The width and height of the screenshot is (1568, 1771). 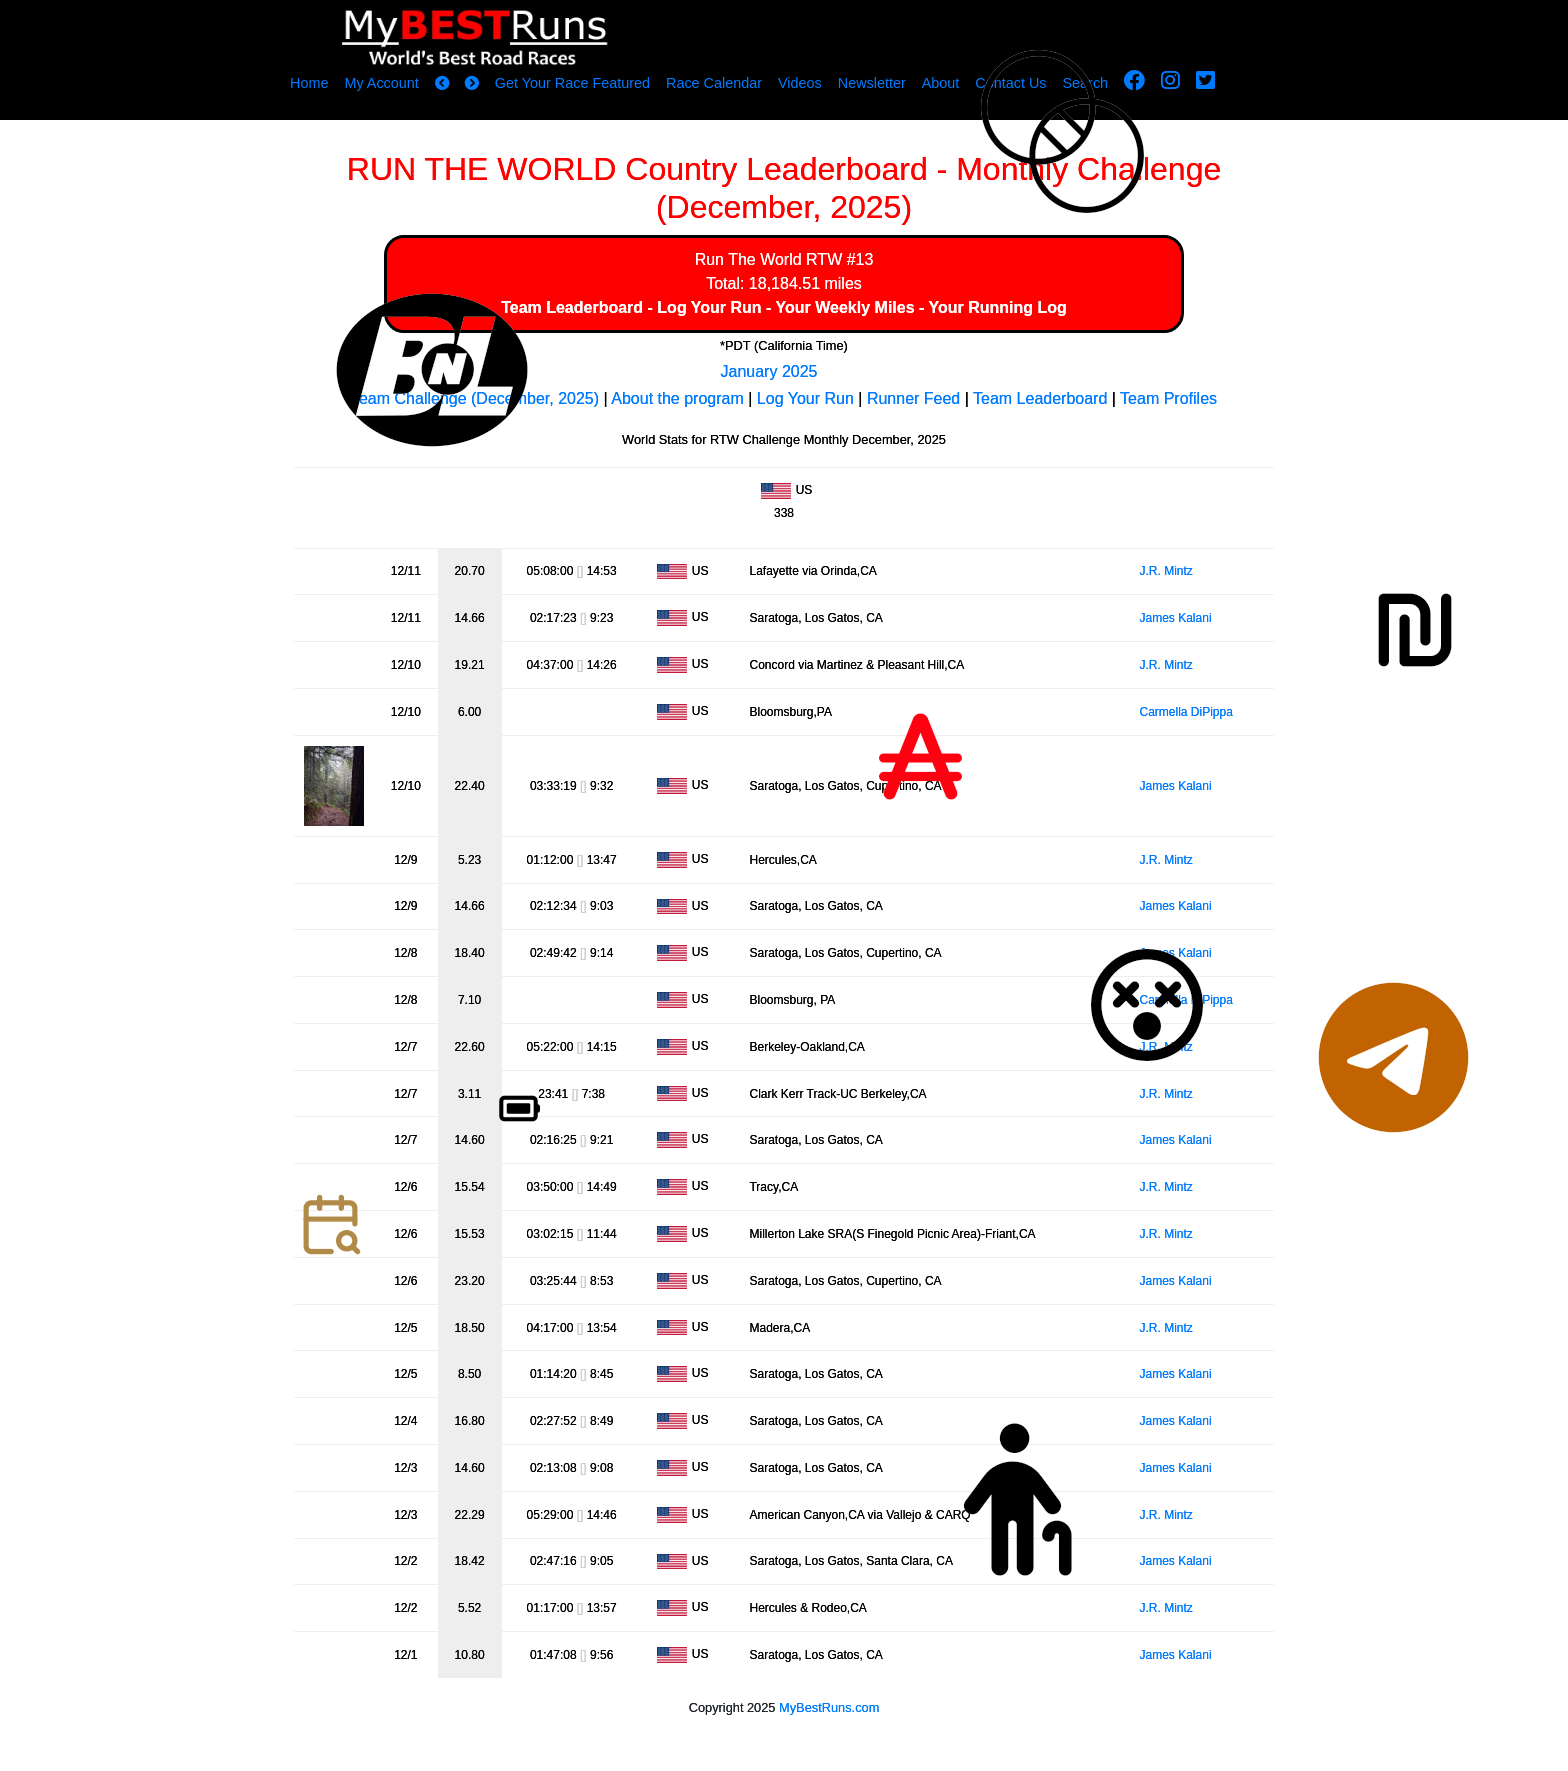 I want to click on search for events or dates in calendar, so click(x=330, y=1224).